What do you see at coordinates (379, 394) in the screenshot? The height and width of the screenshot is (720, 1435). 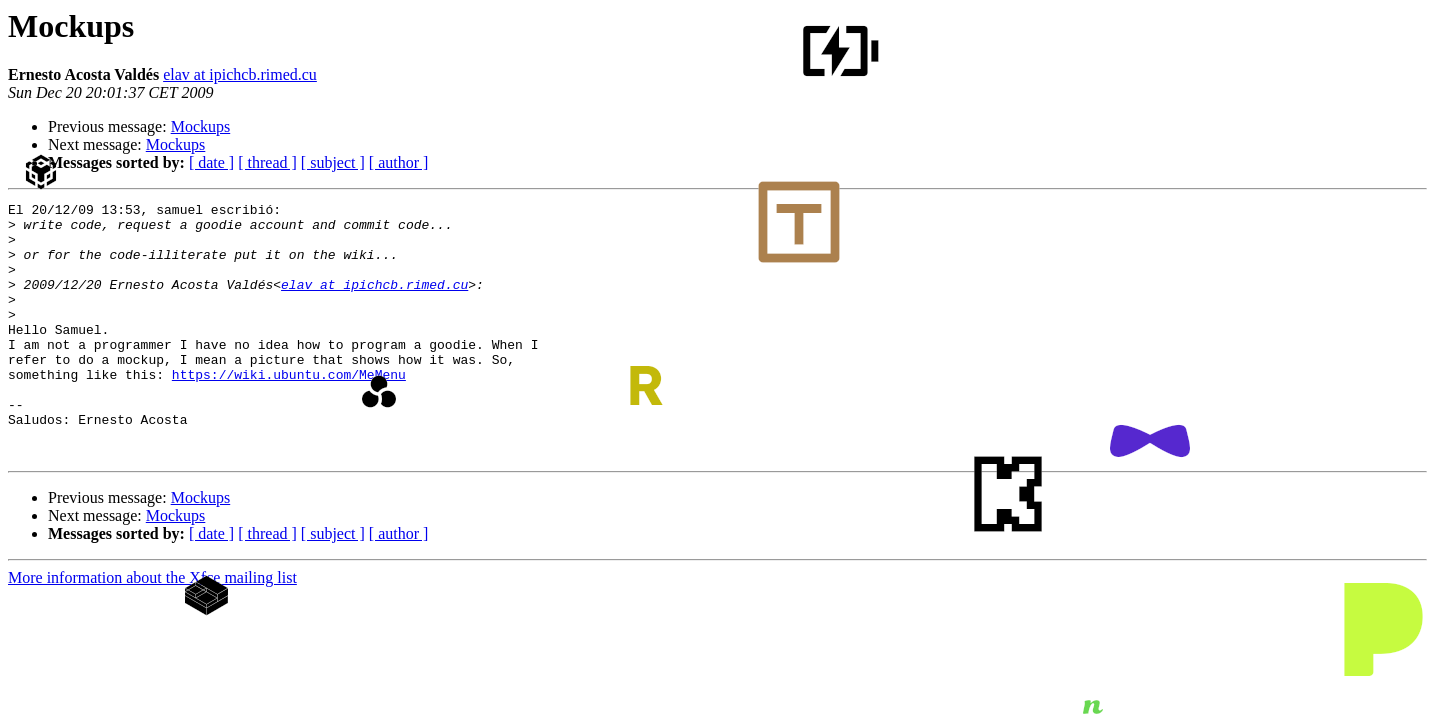 I see `apply color filter to image` at bounding box center [379, 394].